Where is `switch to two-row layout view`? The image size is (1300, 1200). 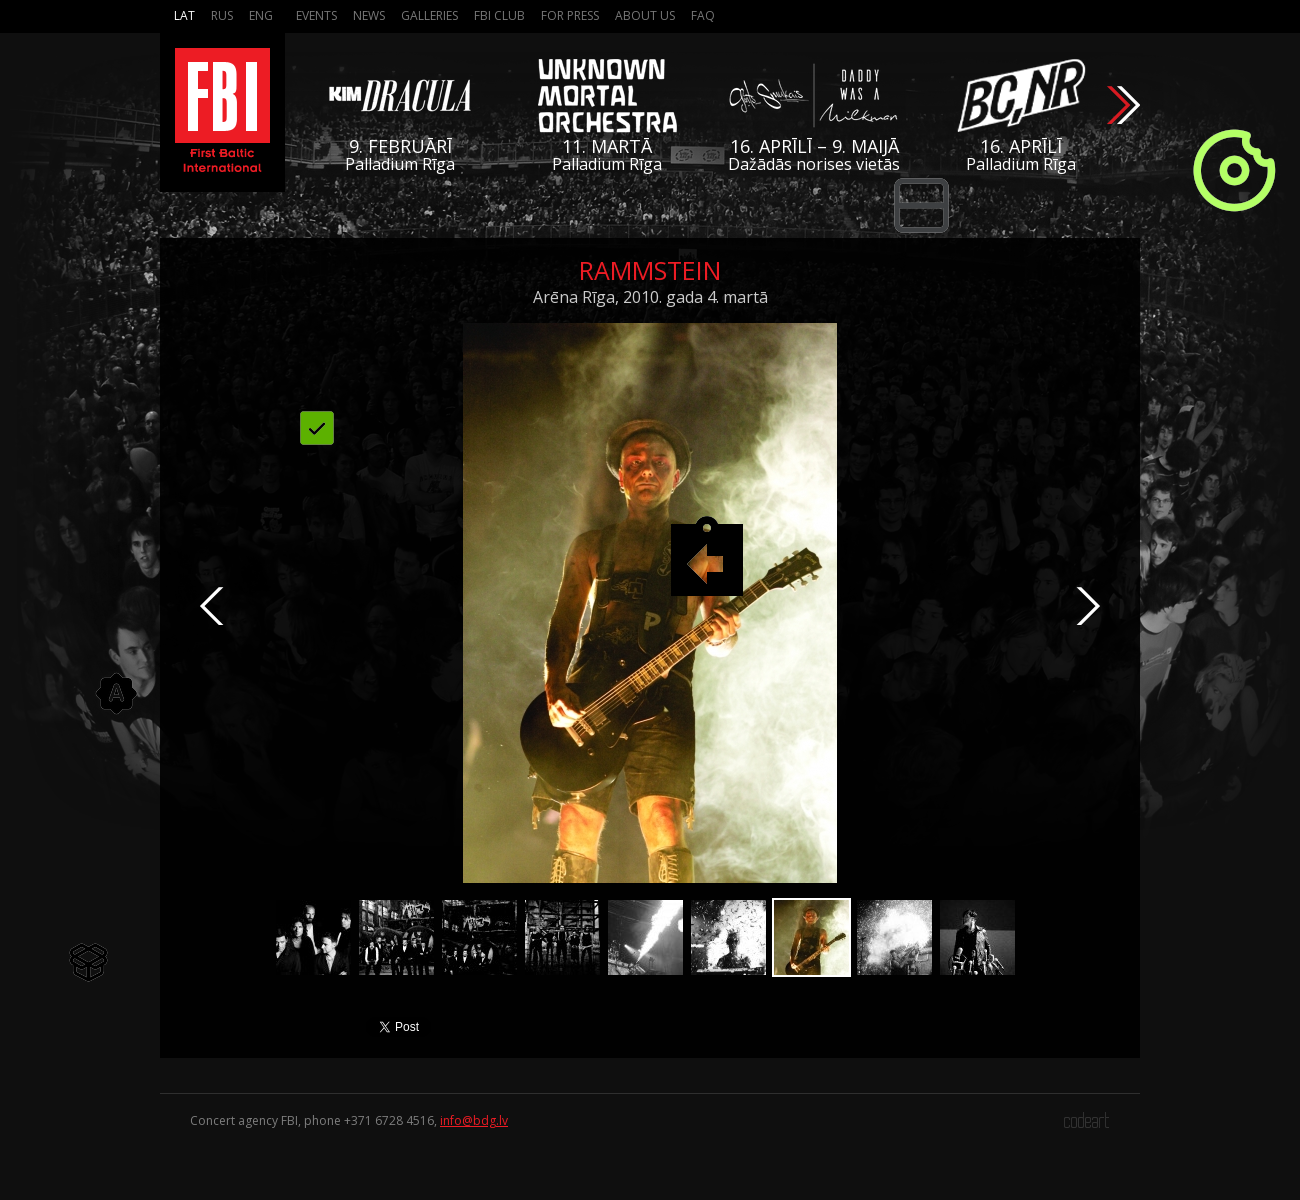 switch to two-row layout view is located at coordinates (921, 205).